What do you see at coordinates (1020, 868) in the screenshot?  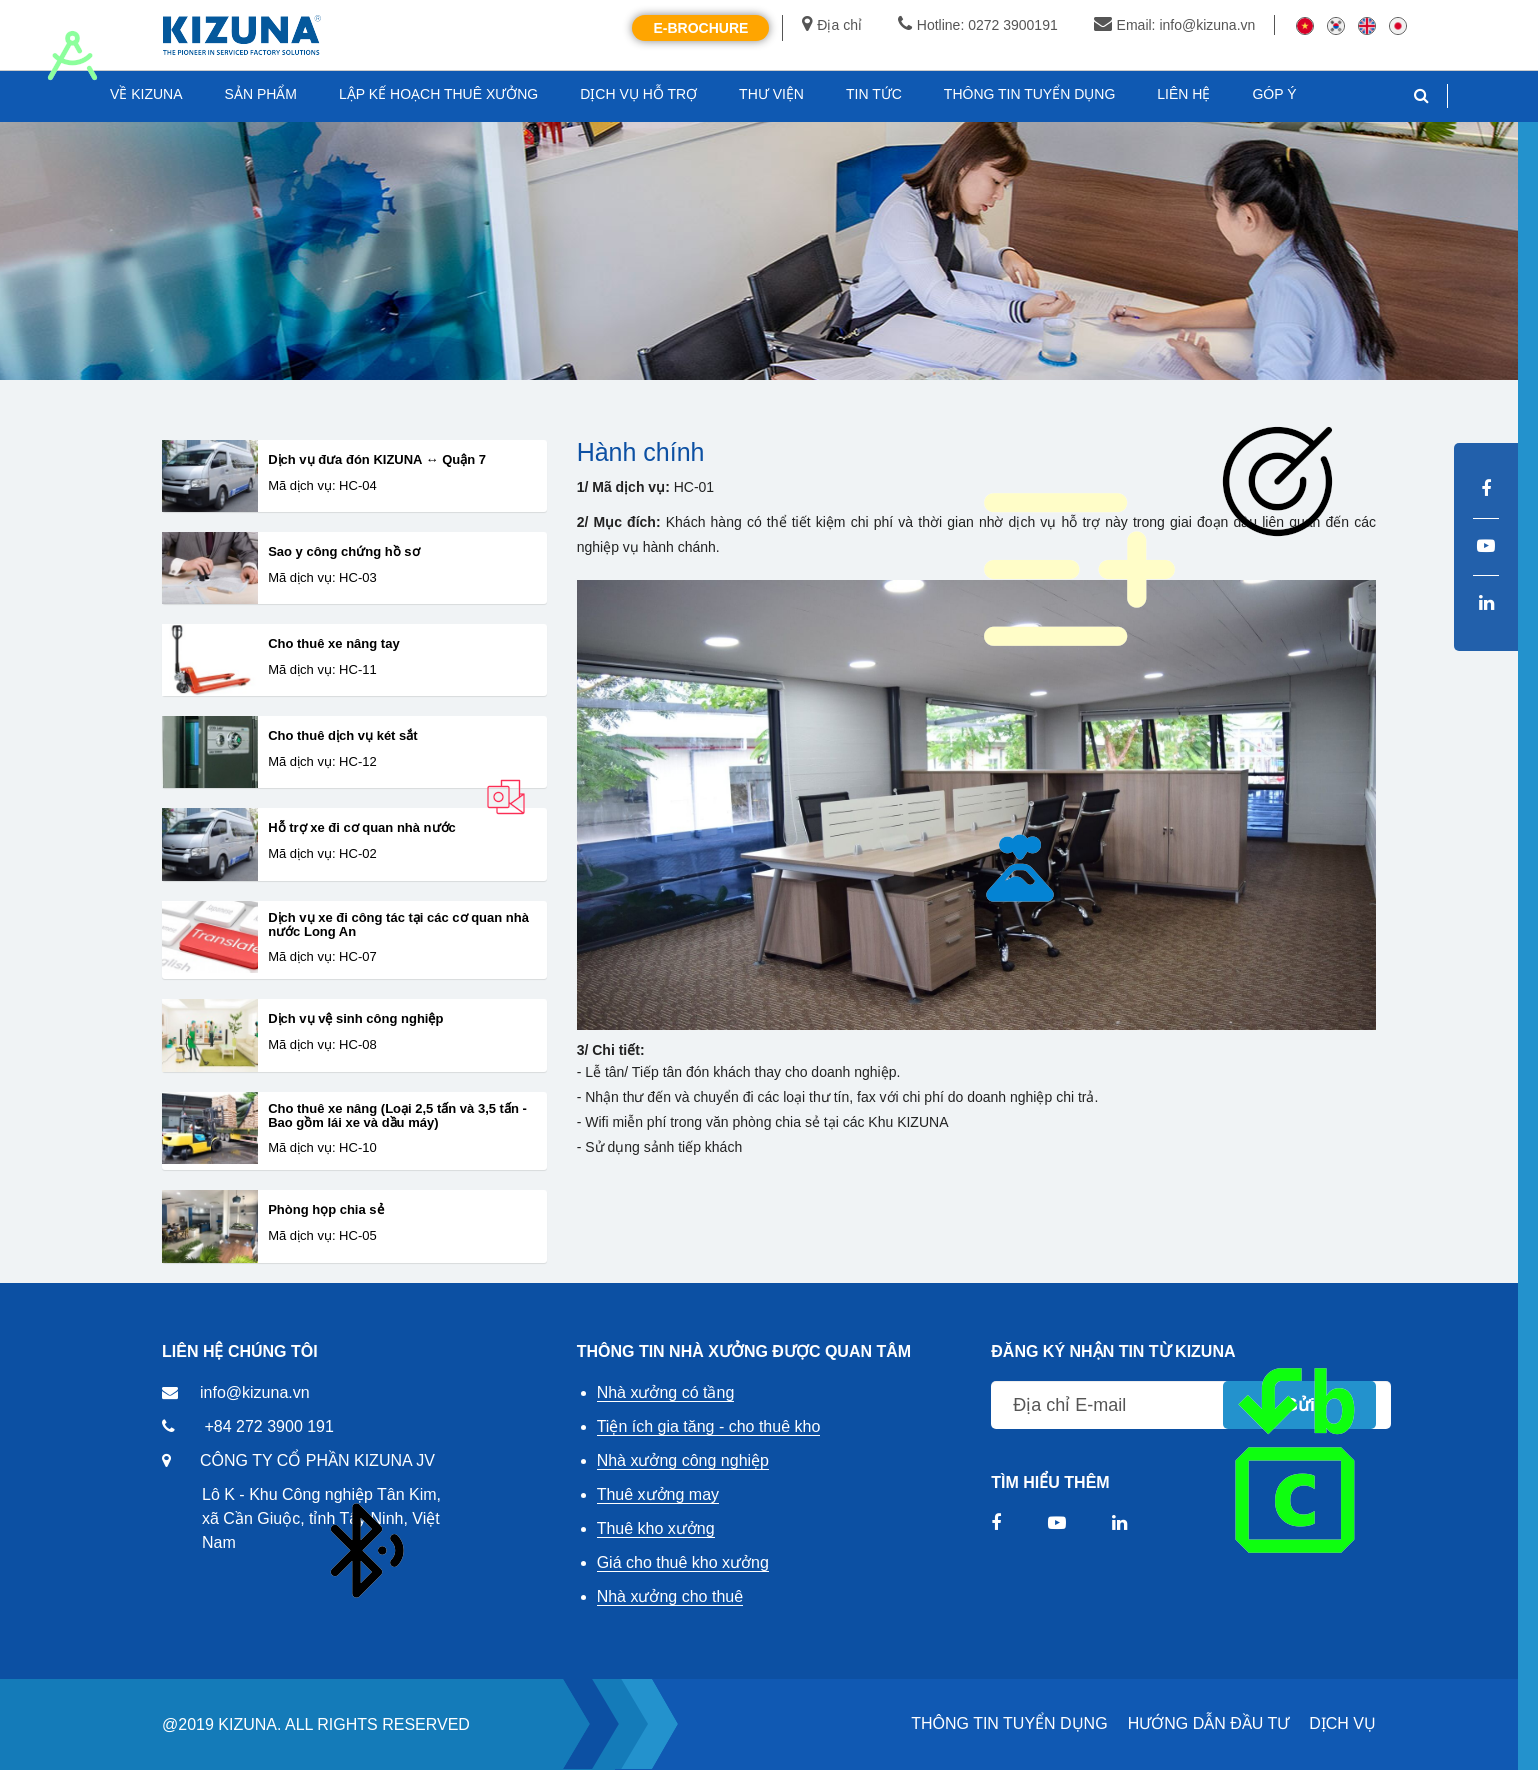 I see `indicates volcanic or geothermal activity` at bounding box center [1020, 868].